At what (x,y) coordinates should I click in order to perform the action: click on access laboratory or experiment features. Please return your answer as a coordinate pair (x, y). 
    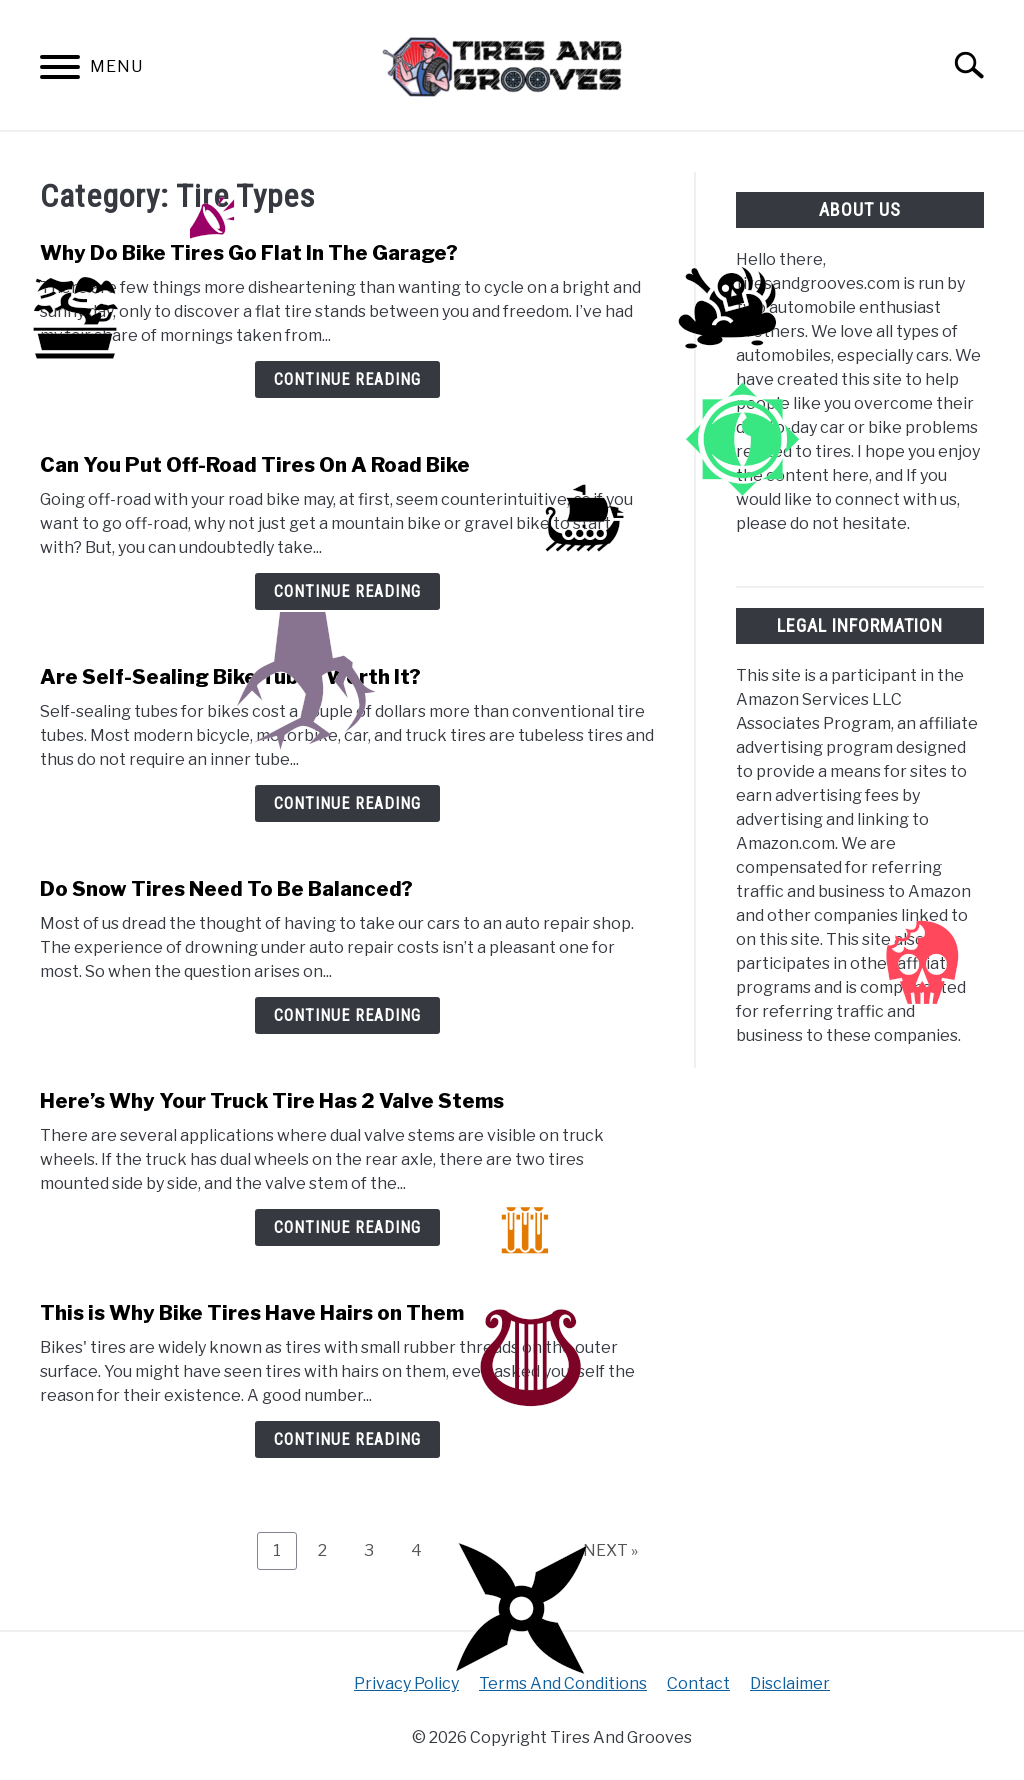
    Looking at the image, I should click on (525, 1230).